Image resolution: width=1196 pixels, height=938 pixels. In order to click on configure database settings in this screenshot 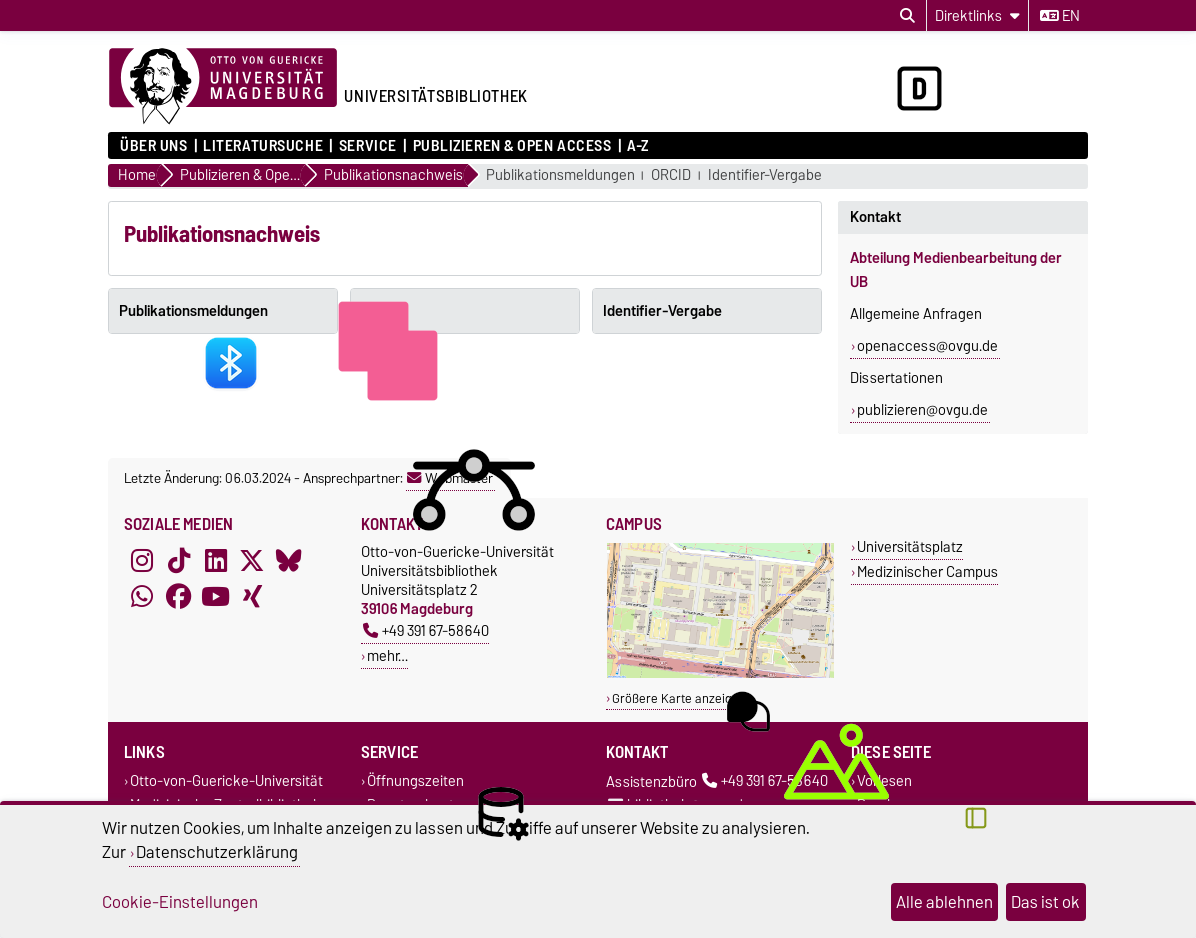, I will do `click(501, 812)`.